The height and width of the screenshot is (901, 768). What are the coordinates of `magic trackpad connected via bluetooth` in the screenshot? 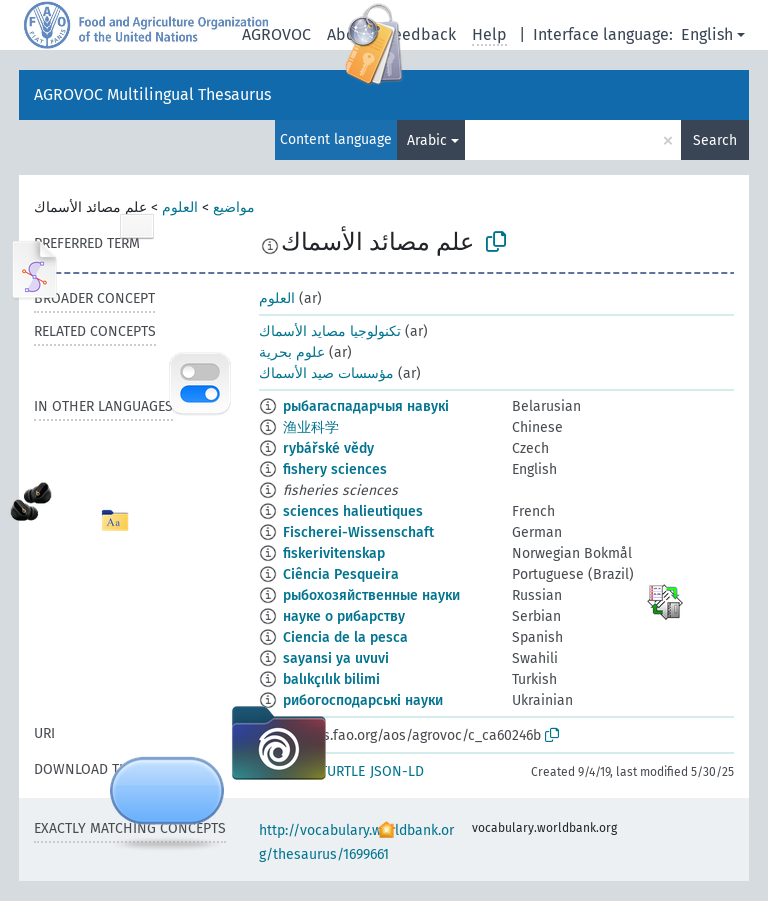 It's located at (137, 226).